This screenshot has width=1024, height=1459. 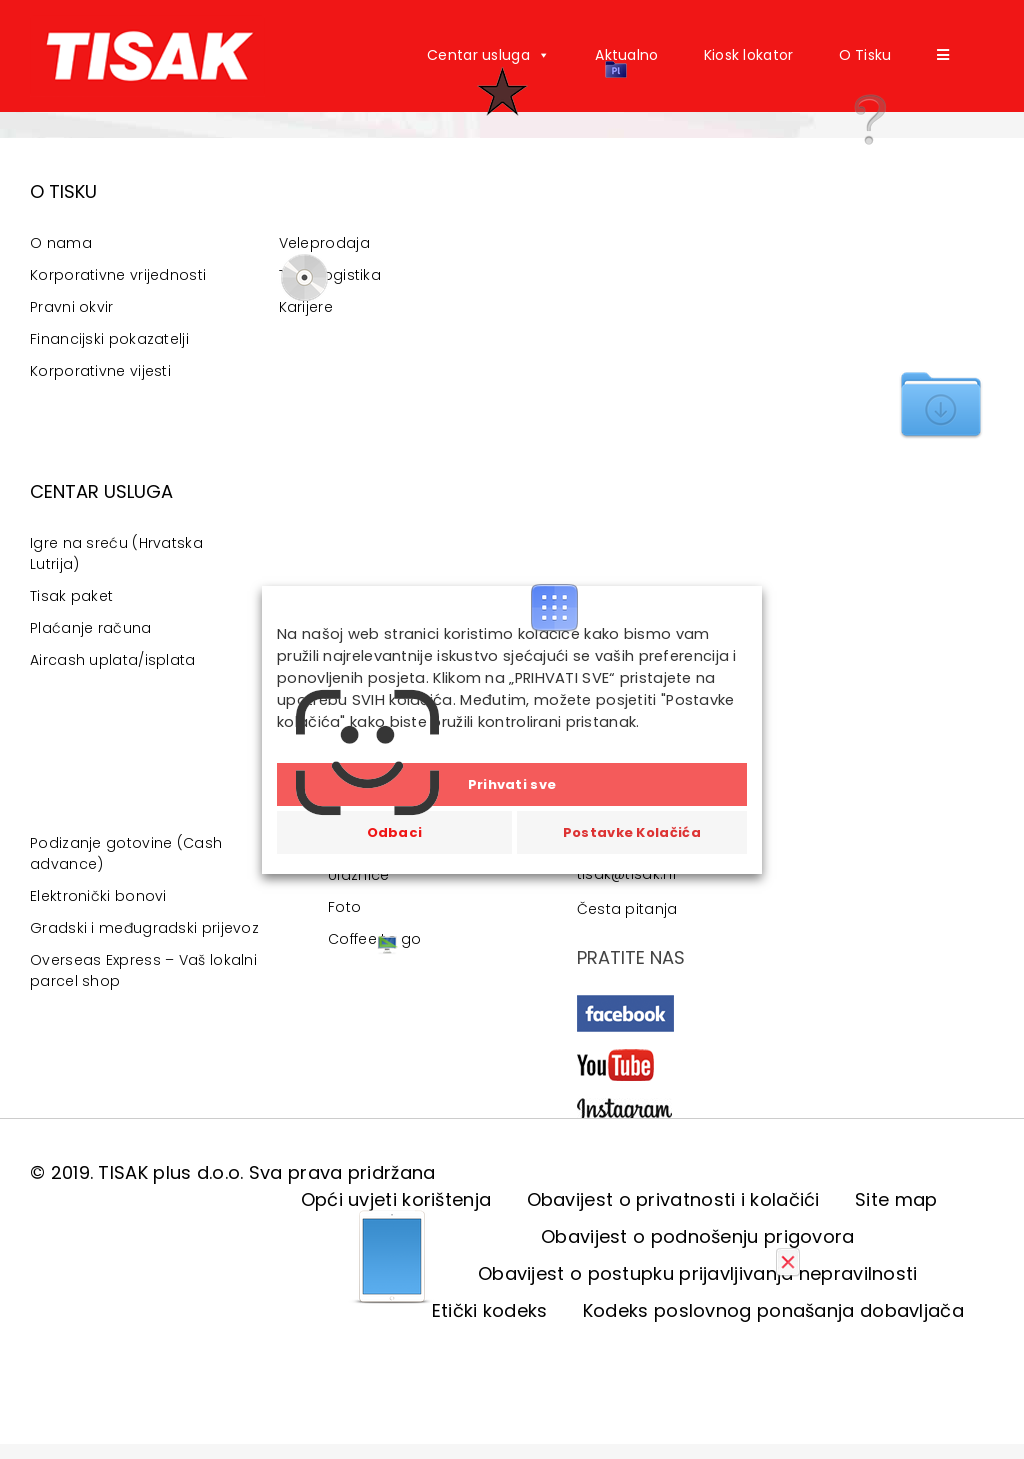 What do you see at coordinates (502, 91) in the screenshot?
I see `view VIP or important contacts in mail` at bounding box center [502, 91].